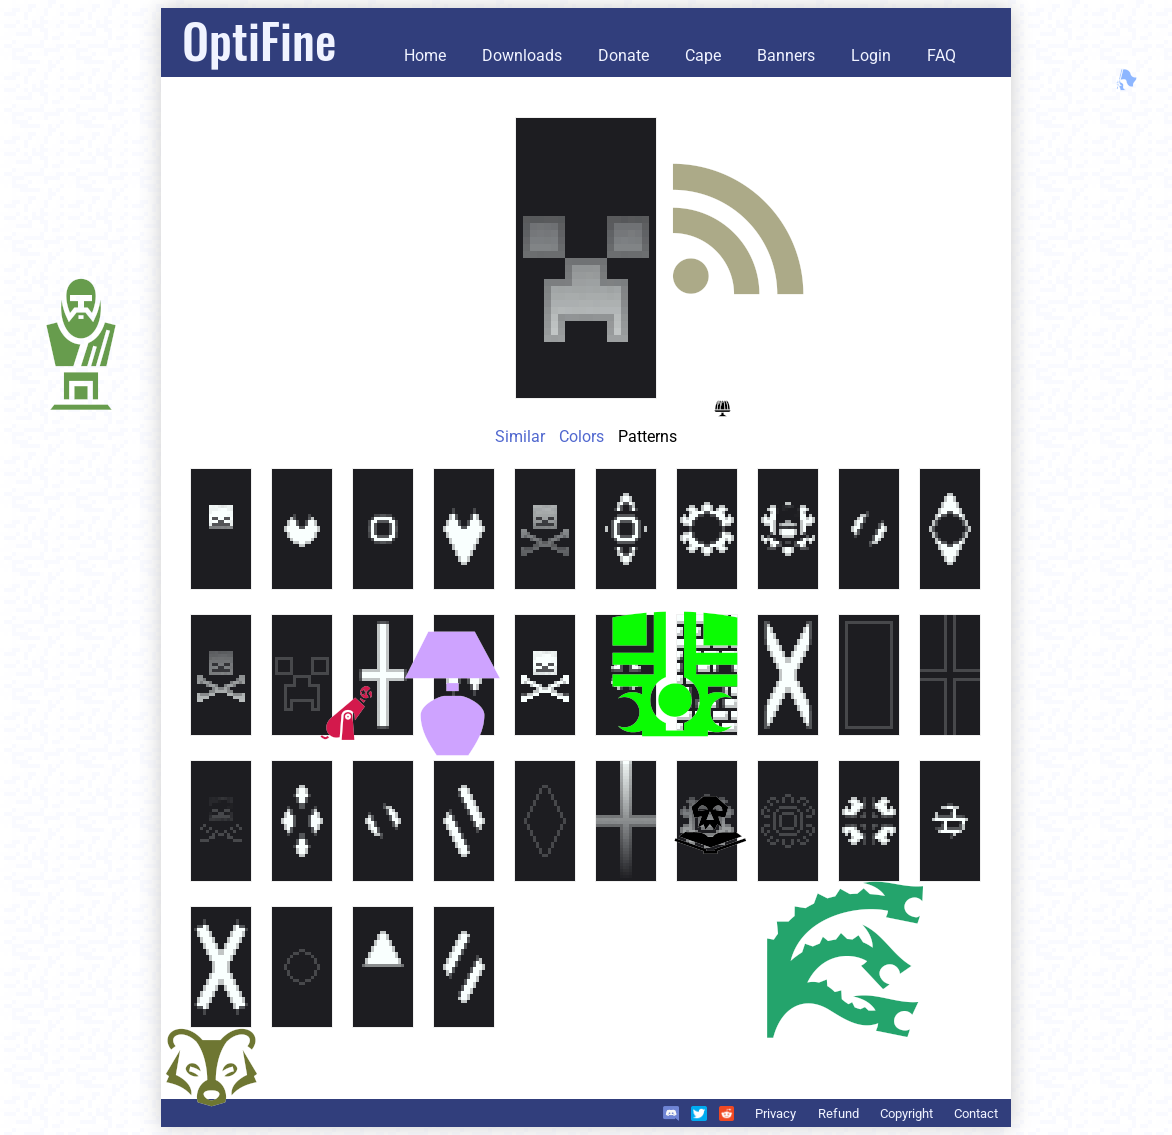 This screenshot has height=1135, width=1172. What do you see at coordinates (1126, 79) in the screenshot?
I see `declare a truce or ceasefire in game` at bounding box center [1126, 79].